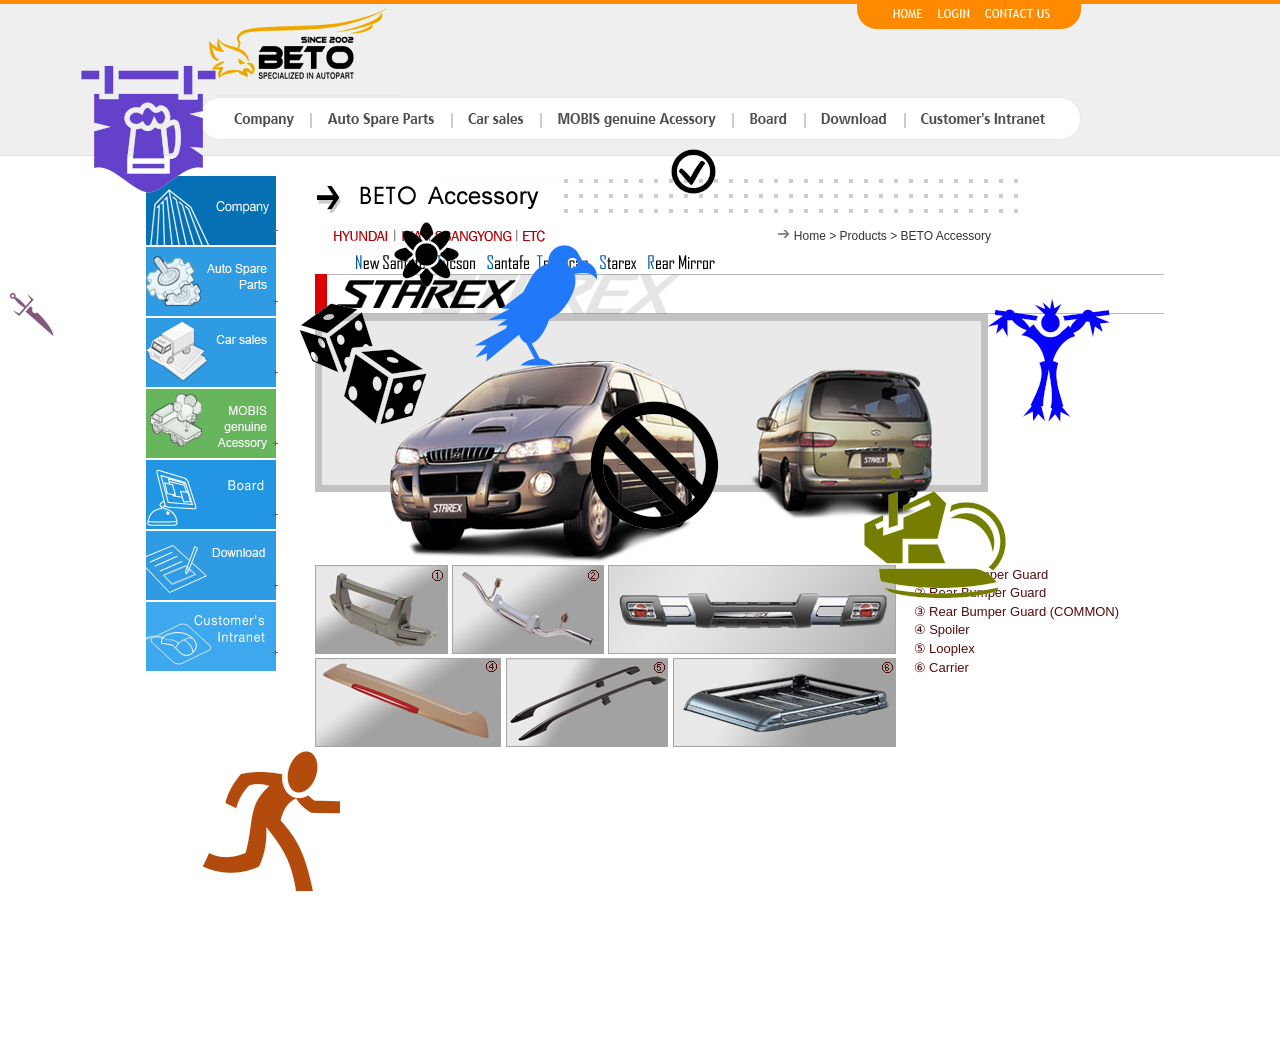 The width and height of the screenshot is (1280, 1042). I want to click on locate nearby taverns or pubs, so click(148, 128).